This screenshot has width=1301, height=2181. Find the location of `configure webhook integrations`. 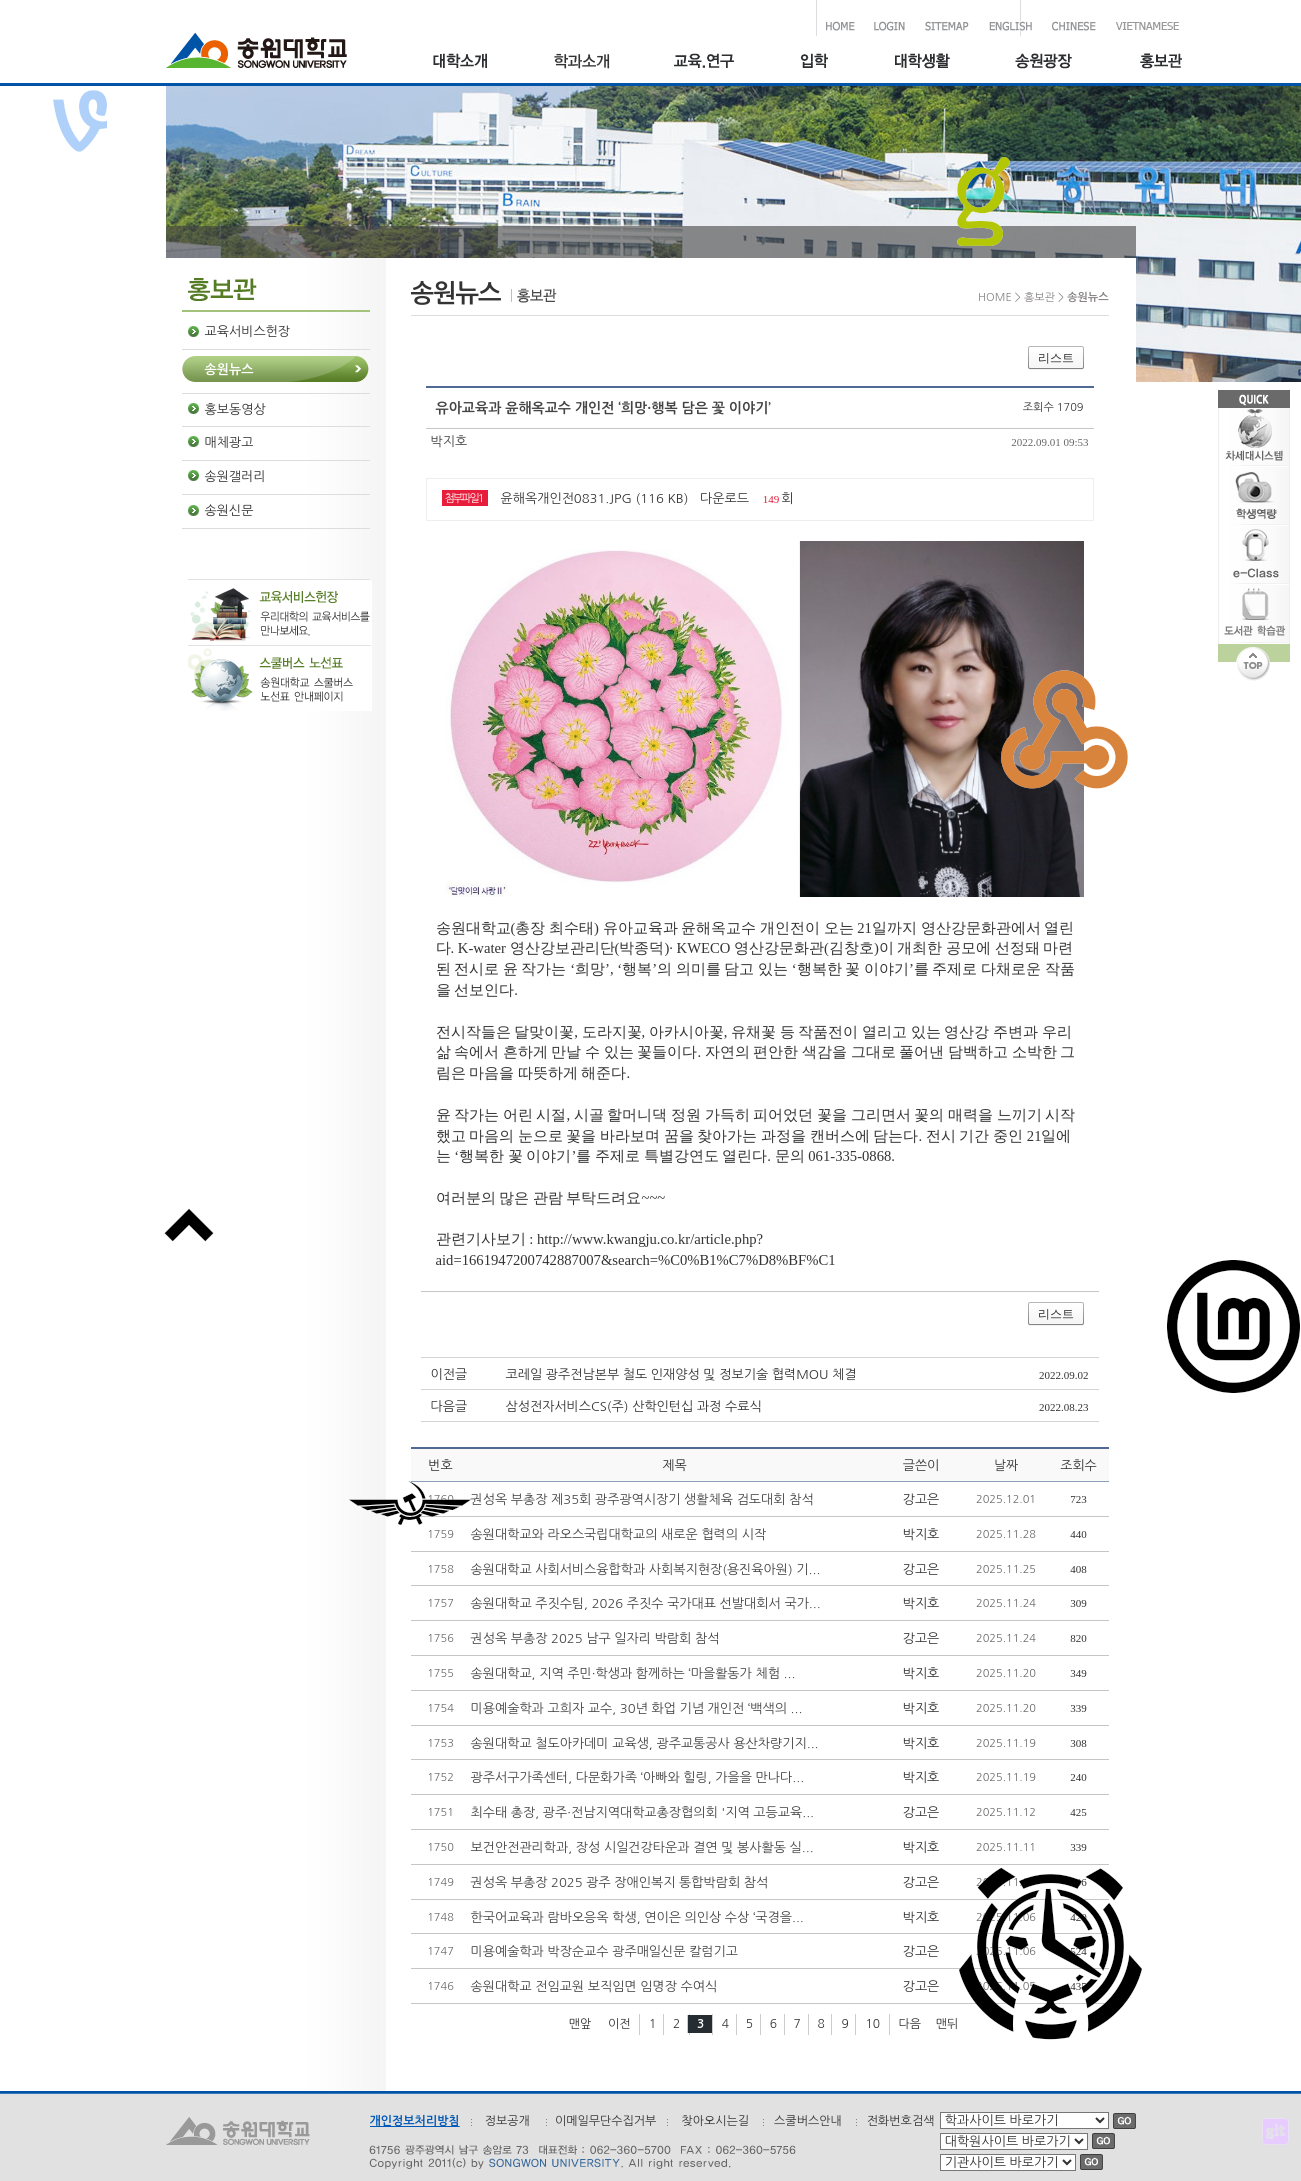

configure webhook integrations is located at coordinates (1064, 732).